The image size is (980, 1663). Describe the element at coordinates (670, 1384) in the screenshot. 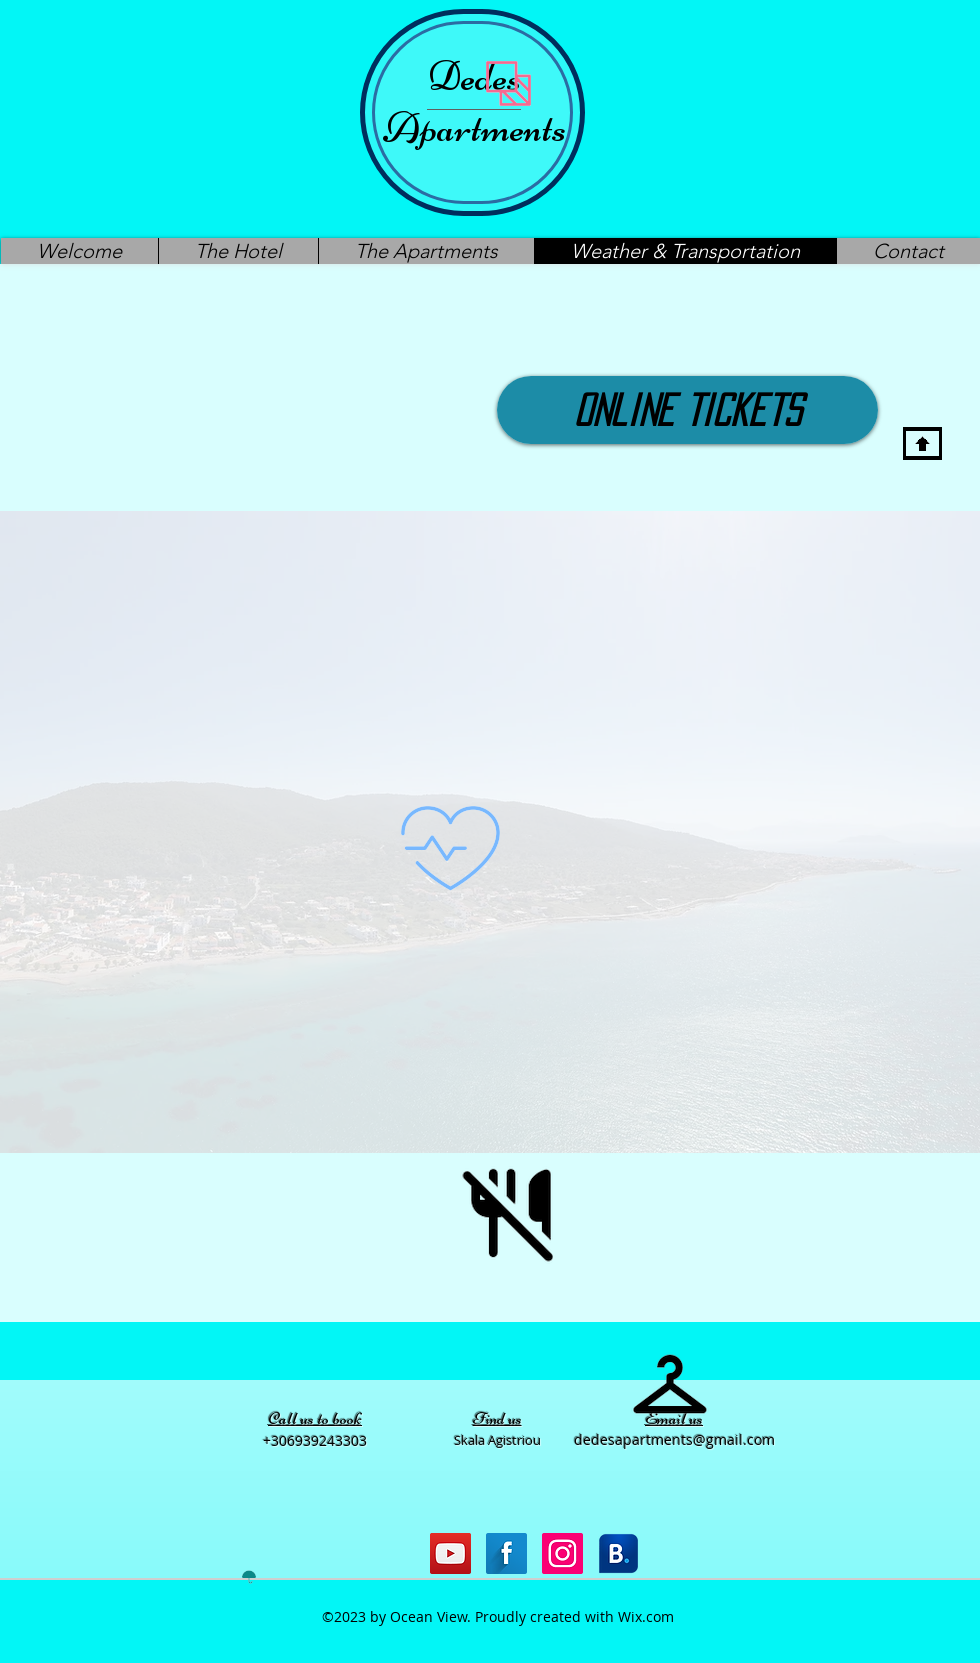

I see `access wardrobe or clothing options` at that location.